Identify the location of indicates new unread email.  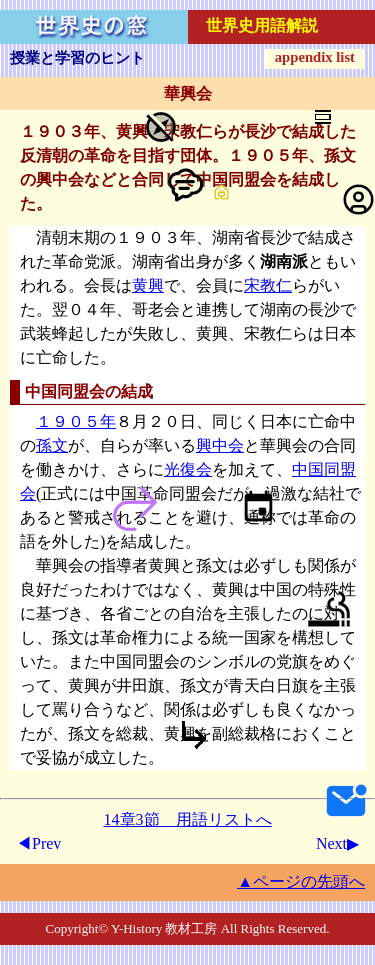
(346, 801).